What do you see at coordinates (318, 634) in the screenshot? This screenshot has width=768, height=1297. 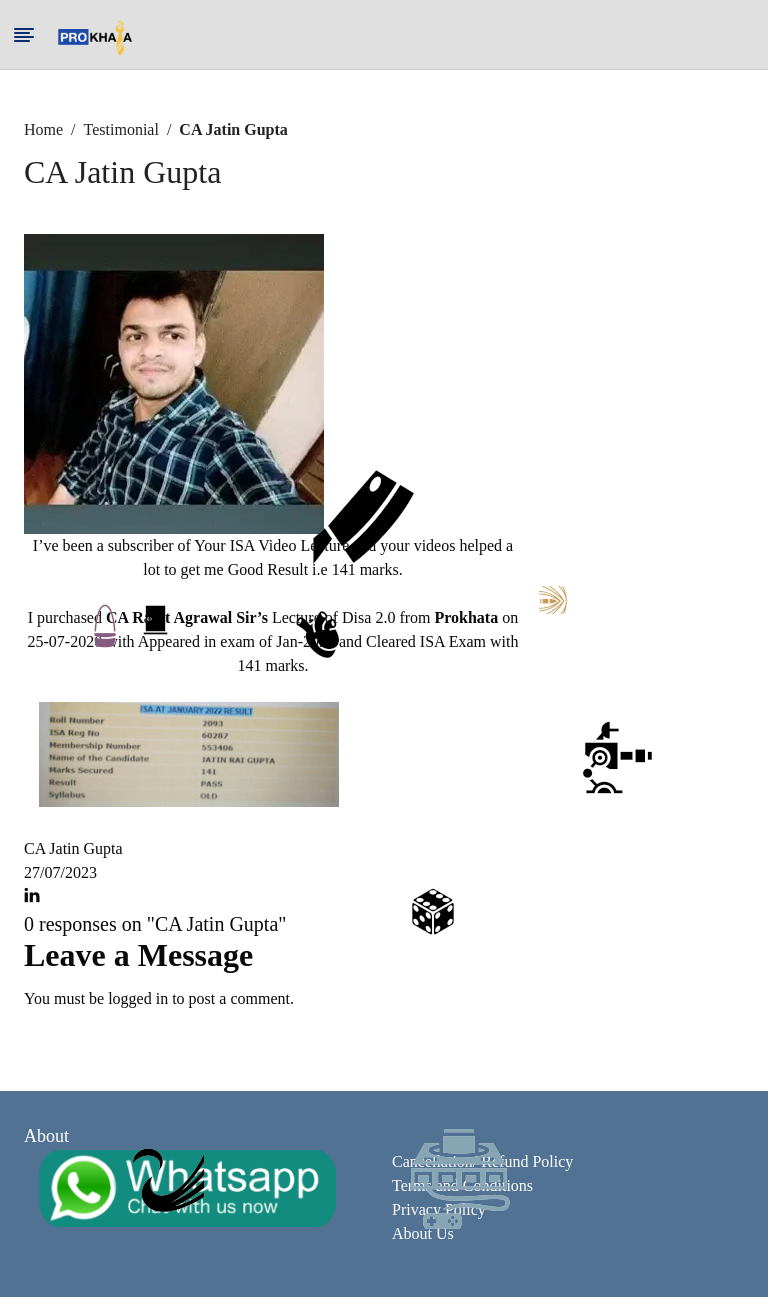 I see `view health or vital statistics` at bounding box center [318, 634].